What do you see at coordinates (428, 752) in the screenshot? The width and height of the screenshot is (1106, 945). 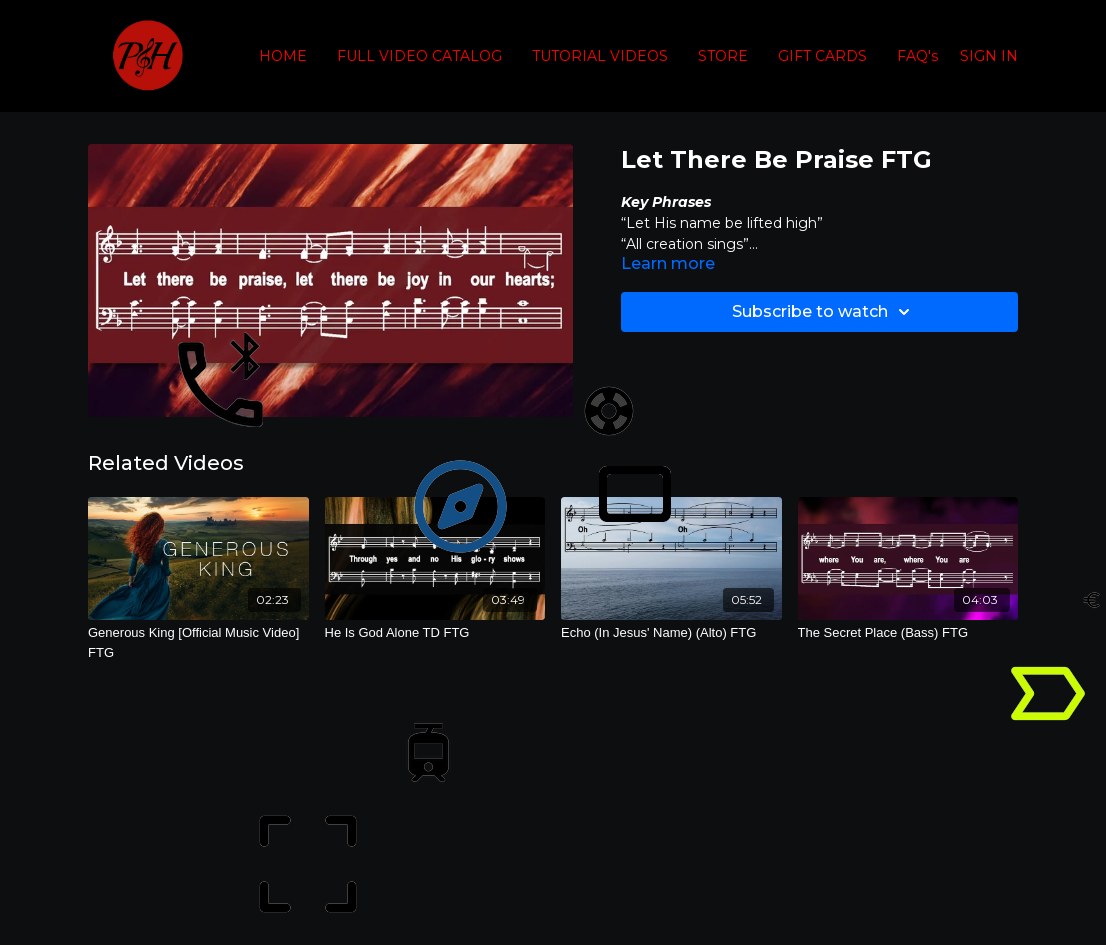 I see `view tram or light rail transit options` at bounding box center [428, 752].